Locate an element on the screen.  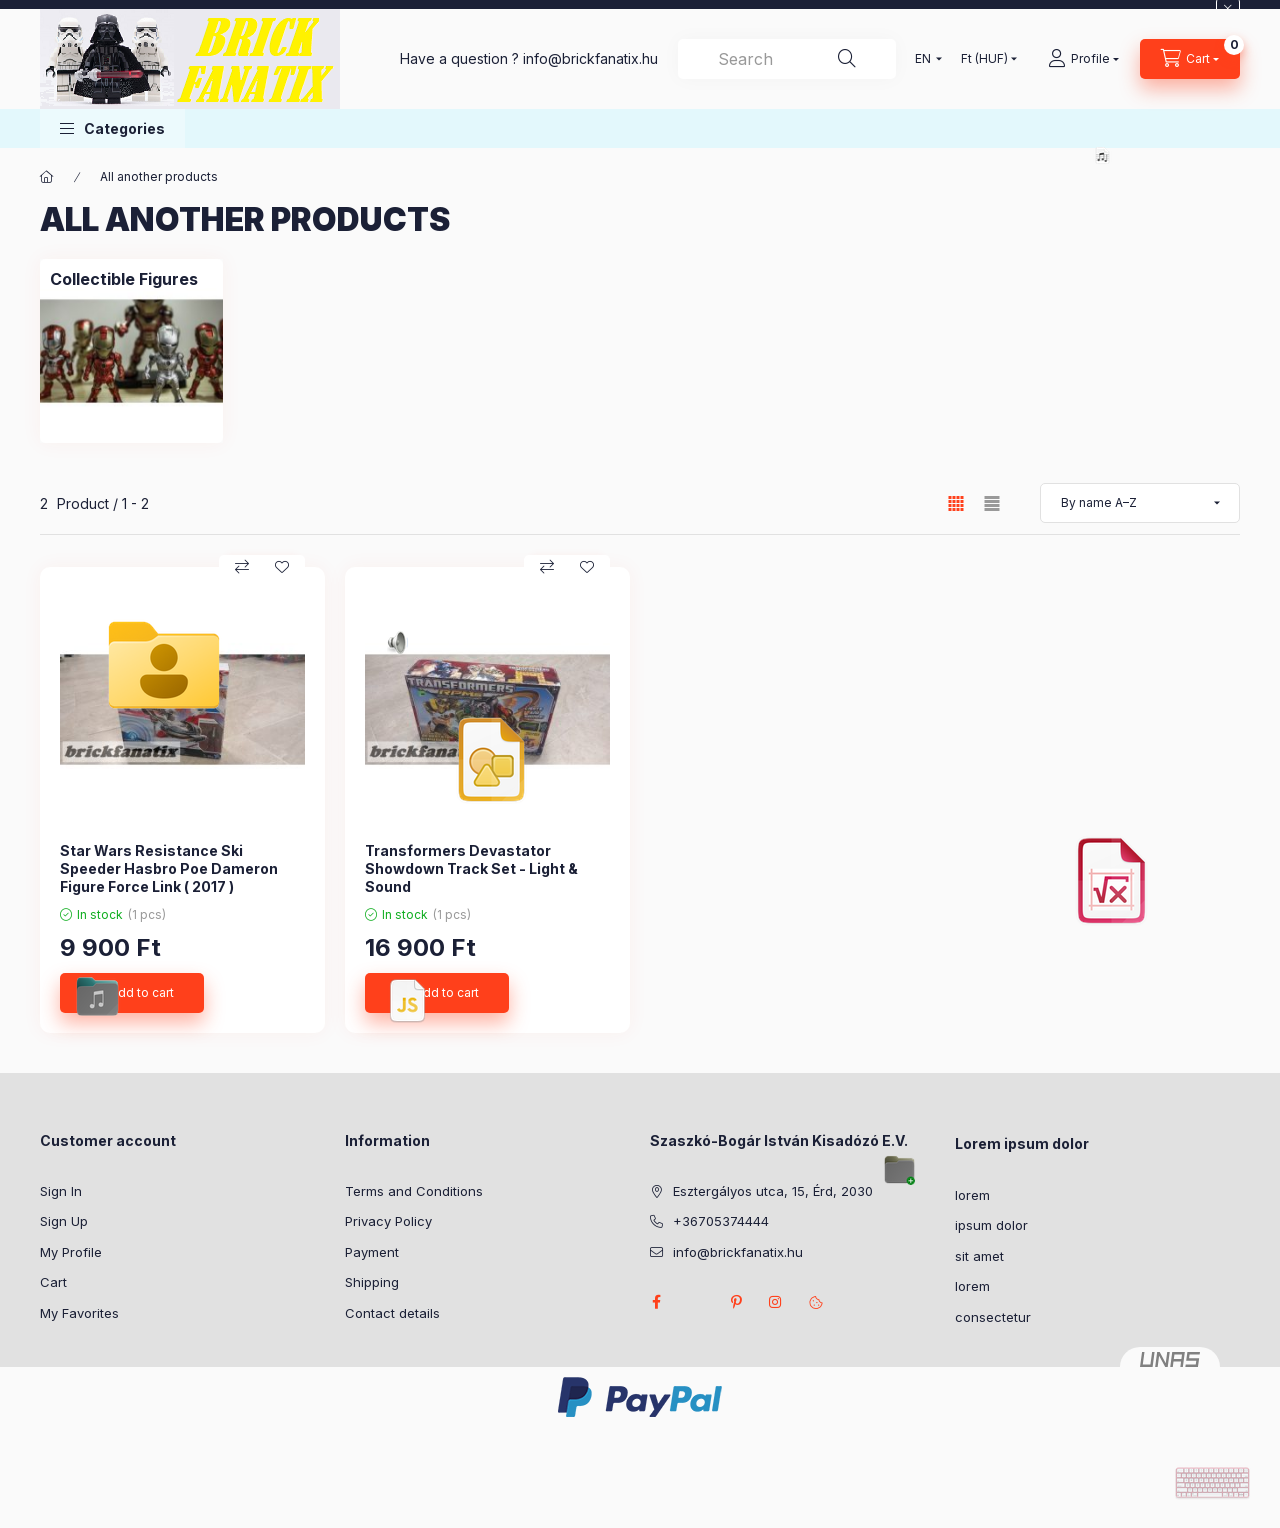
indicates audio is set to low volume is located at coordinates (399, 642).